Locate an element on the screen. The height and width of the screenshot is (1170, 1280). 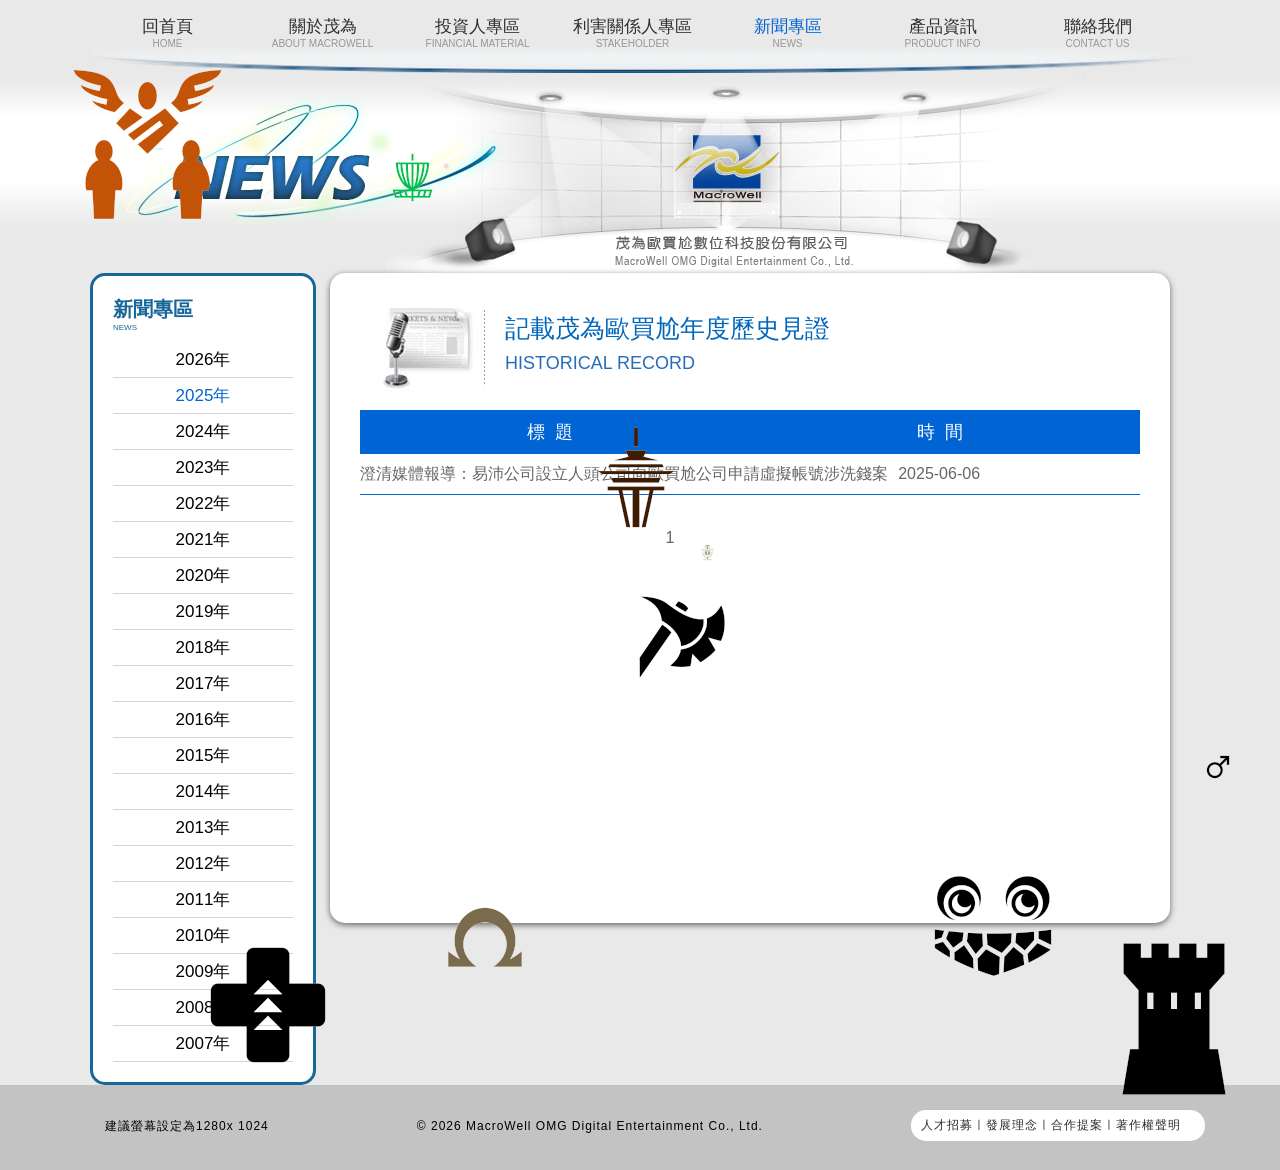
access disc golf course information is located at coordinates (412, 177).